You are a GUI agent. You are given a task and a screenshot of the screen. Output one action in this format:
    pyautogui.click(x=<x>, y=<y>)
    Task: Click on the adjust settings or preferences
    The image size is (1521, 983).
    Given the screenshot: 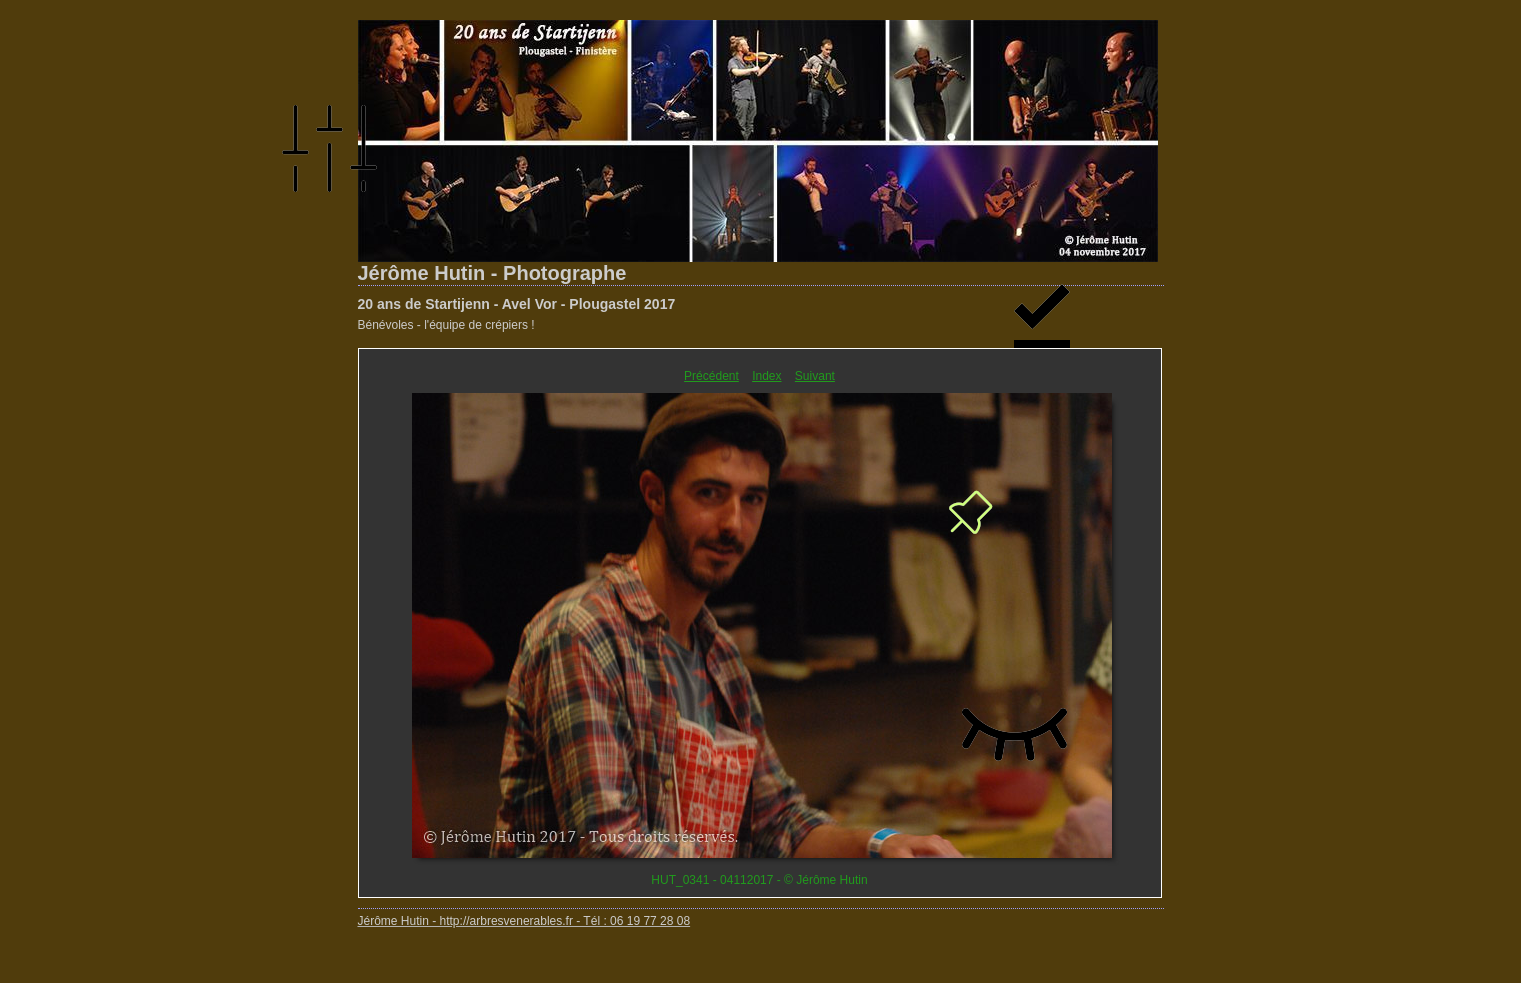 What is the action you would take?
    pyautogui.click(x=329, y=148)
    